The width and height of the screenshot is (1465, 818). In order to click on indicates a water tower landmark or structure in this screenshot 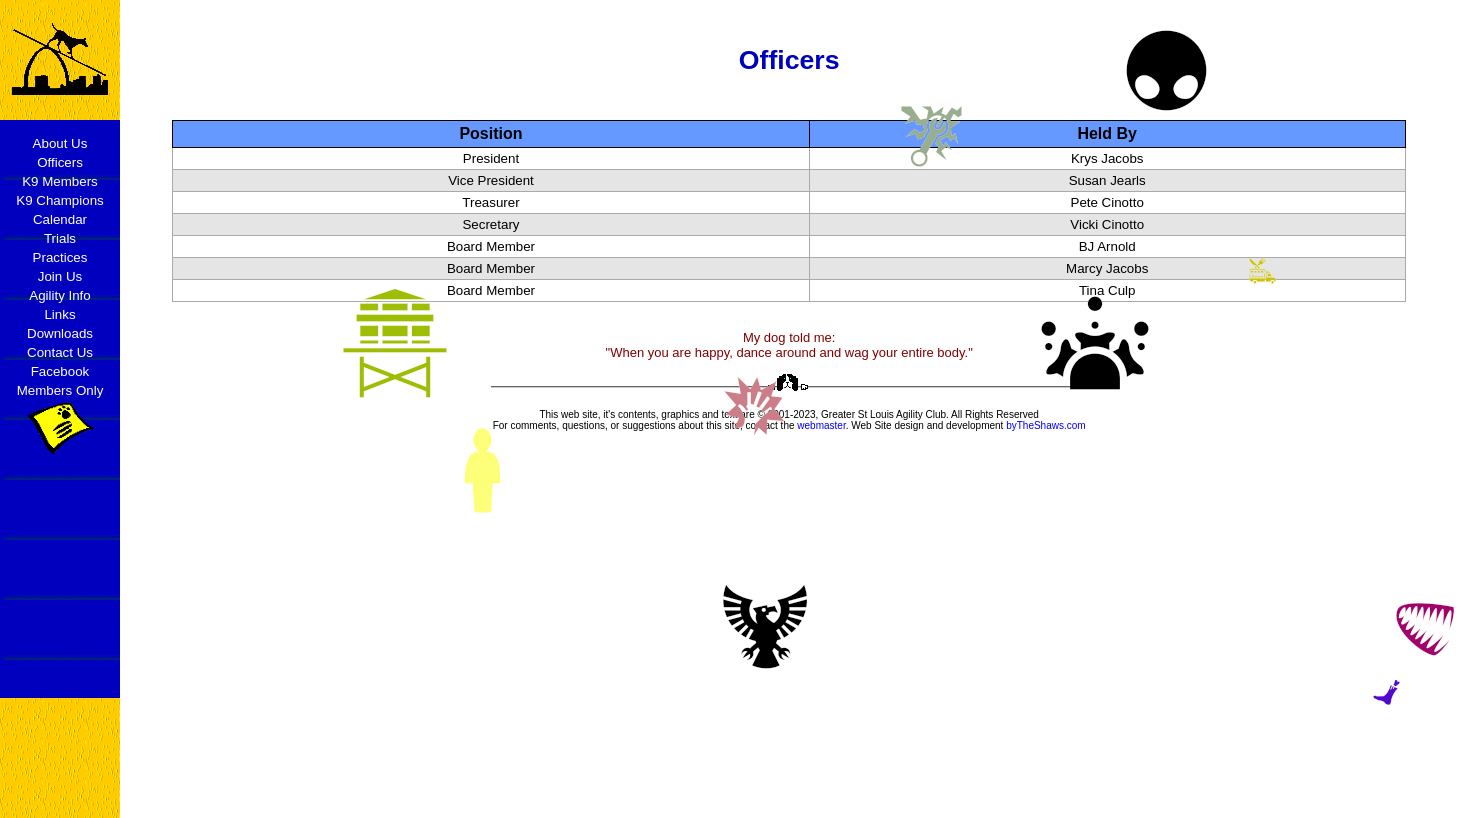, I will do `click(395, 342)`.